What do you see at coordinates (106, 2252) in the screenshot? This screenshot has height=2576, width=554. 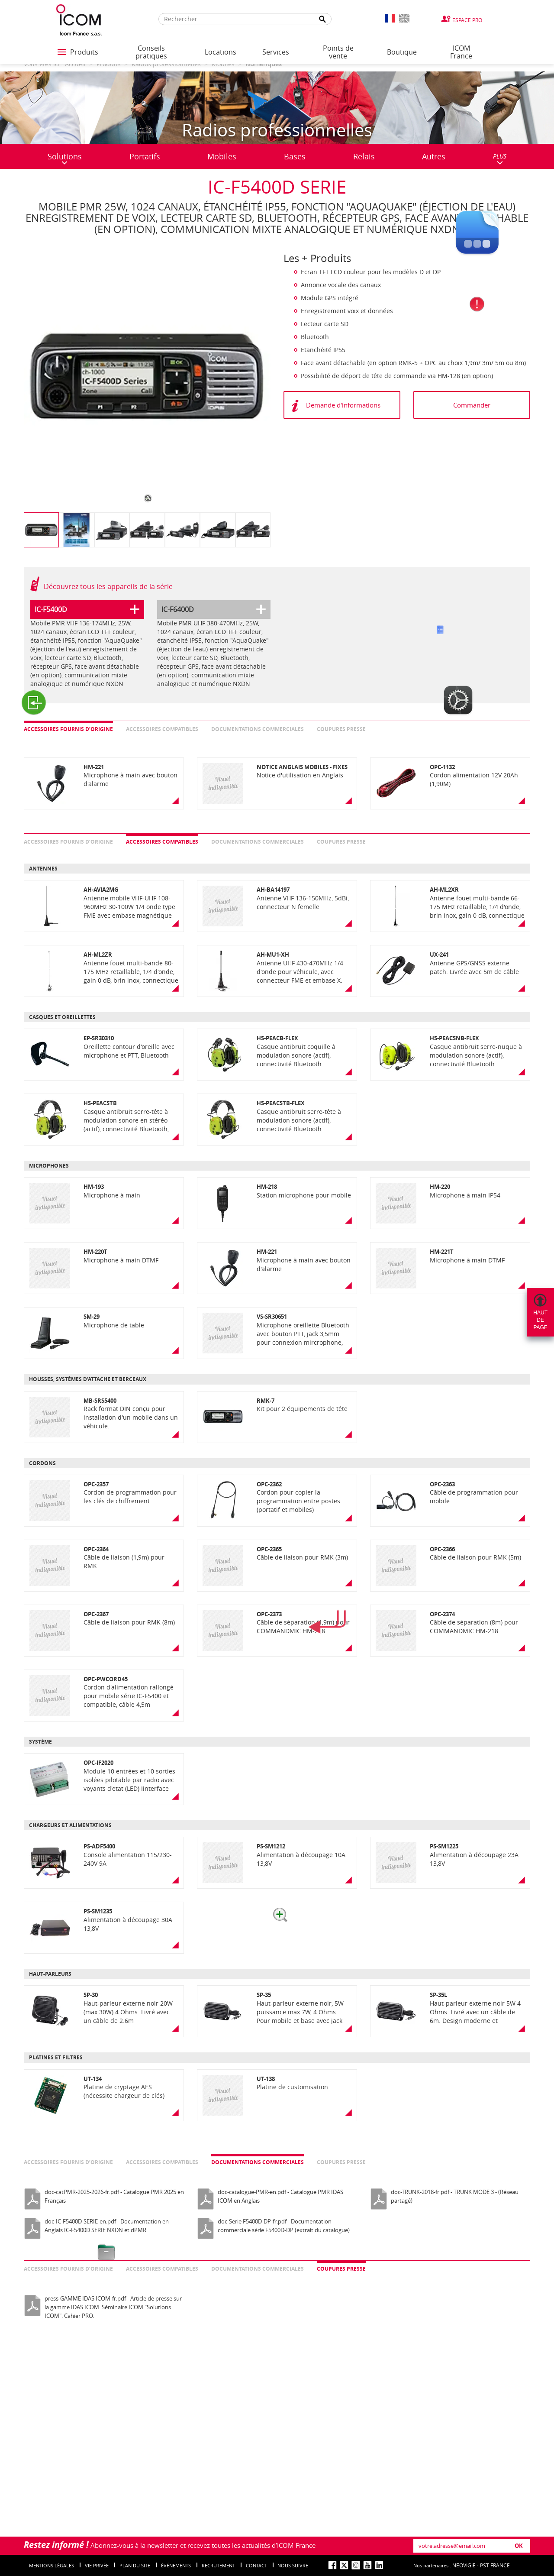 I see `open the file manager application` at bounding box center [106, 2252].